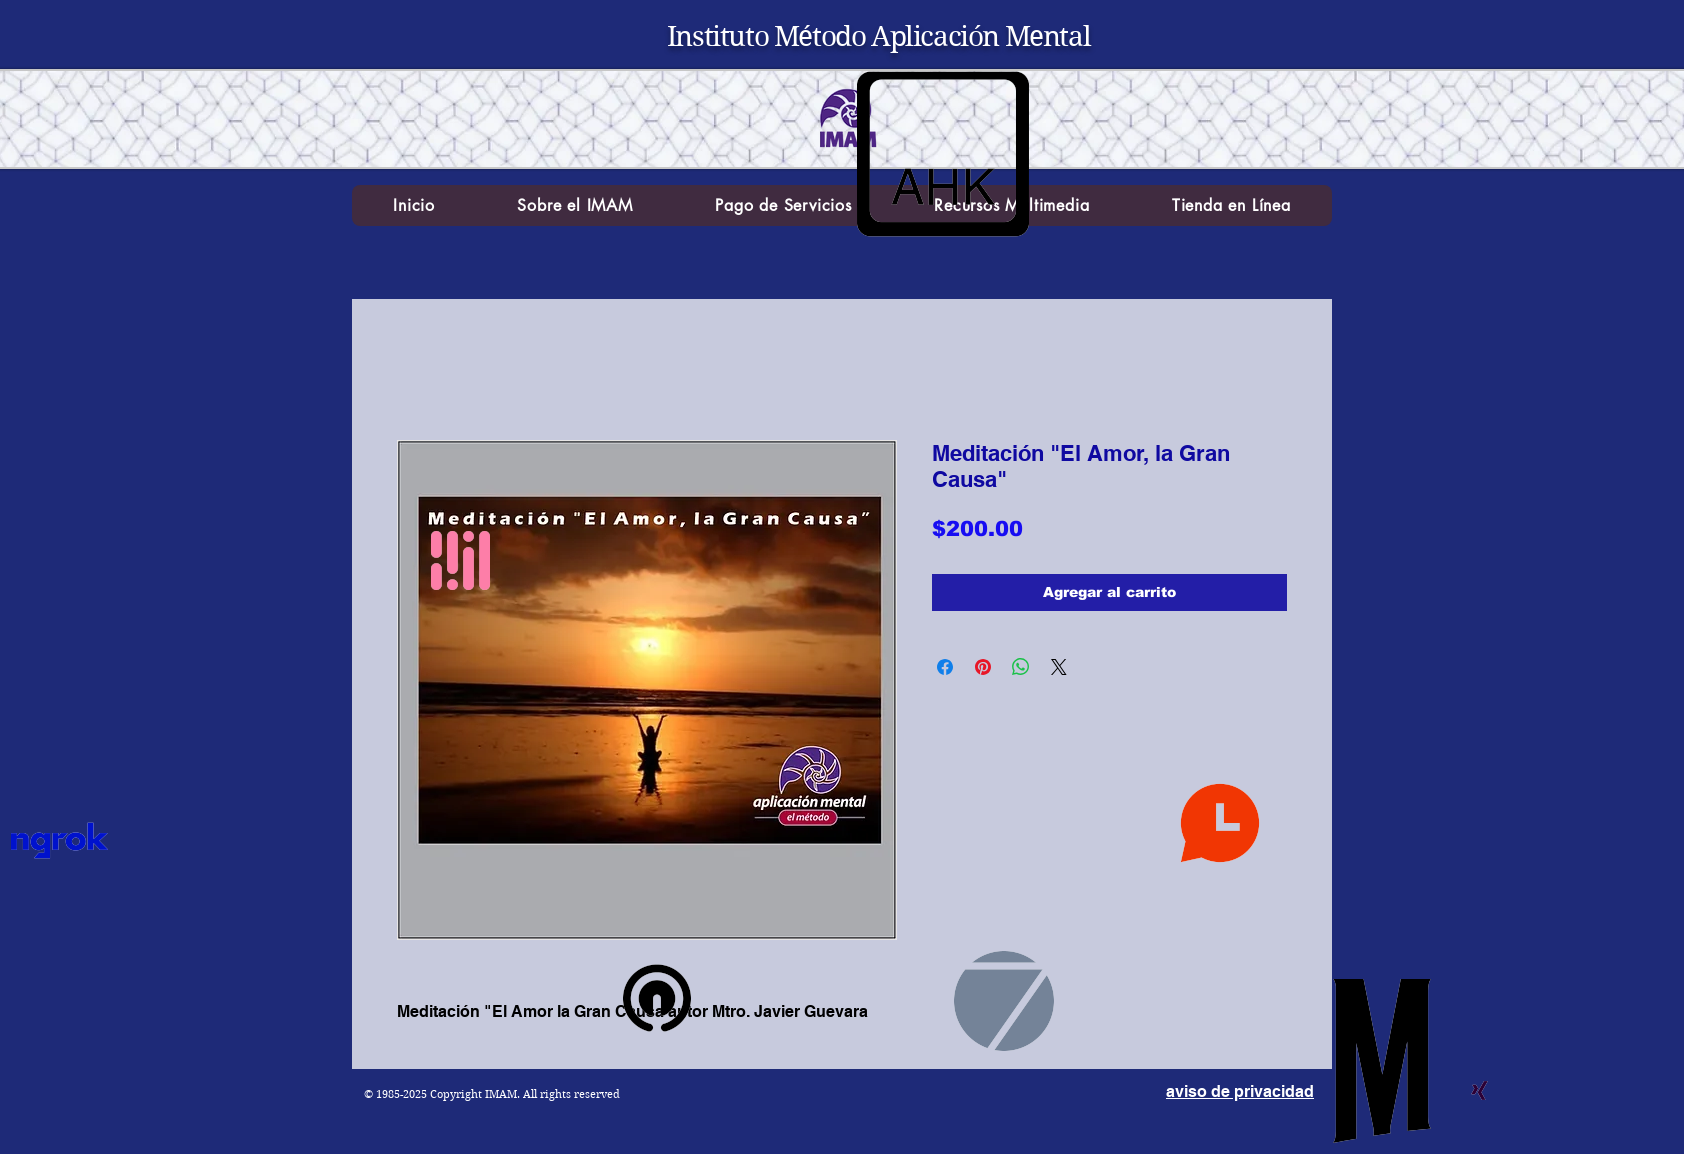 The image size is (1684, 1154). Describe the element at coordinates (1479, 1090) in the screenshot. I see `link to xing professional network profile` at that location.